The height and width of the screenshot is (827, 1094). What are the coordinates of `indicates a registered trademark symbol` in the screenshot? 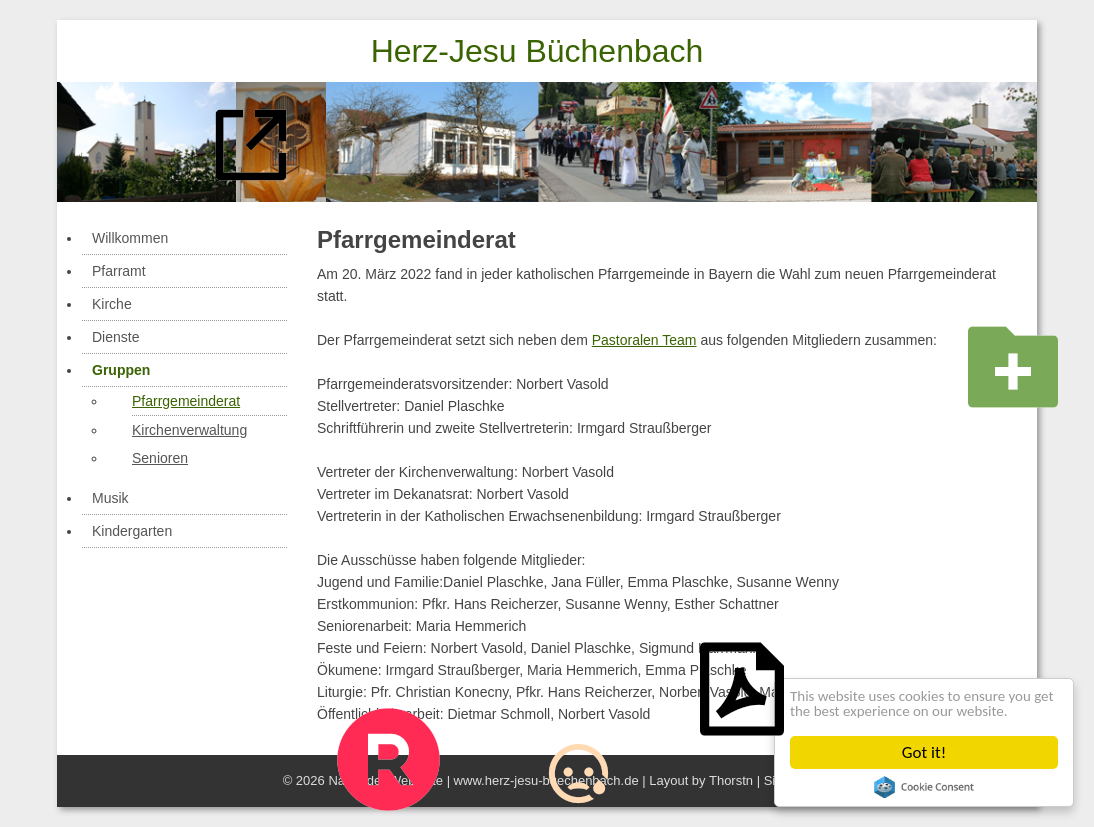 It's located at (388, 759).